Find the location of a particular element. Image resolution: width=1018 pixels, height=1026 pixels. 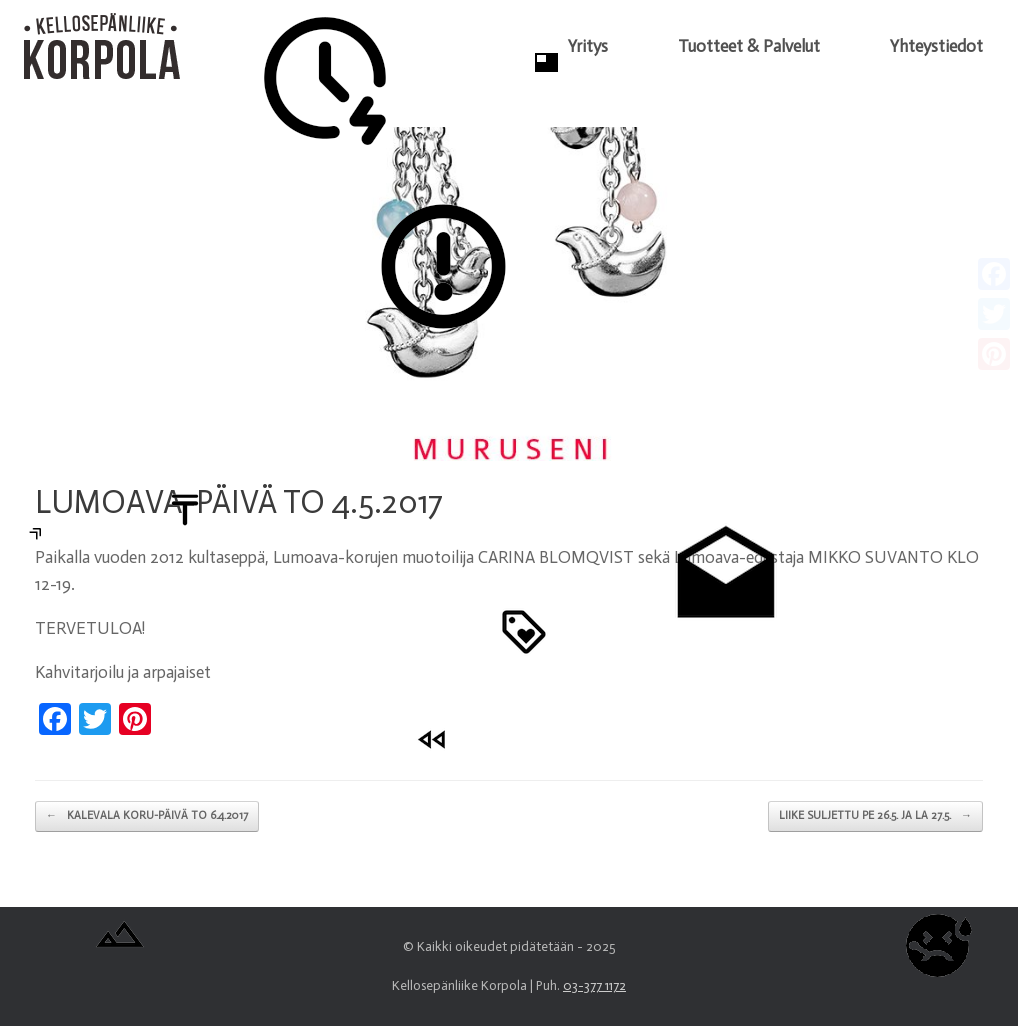

view featured video content is located at coordinates (546, 62).